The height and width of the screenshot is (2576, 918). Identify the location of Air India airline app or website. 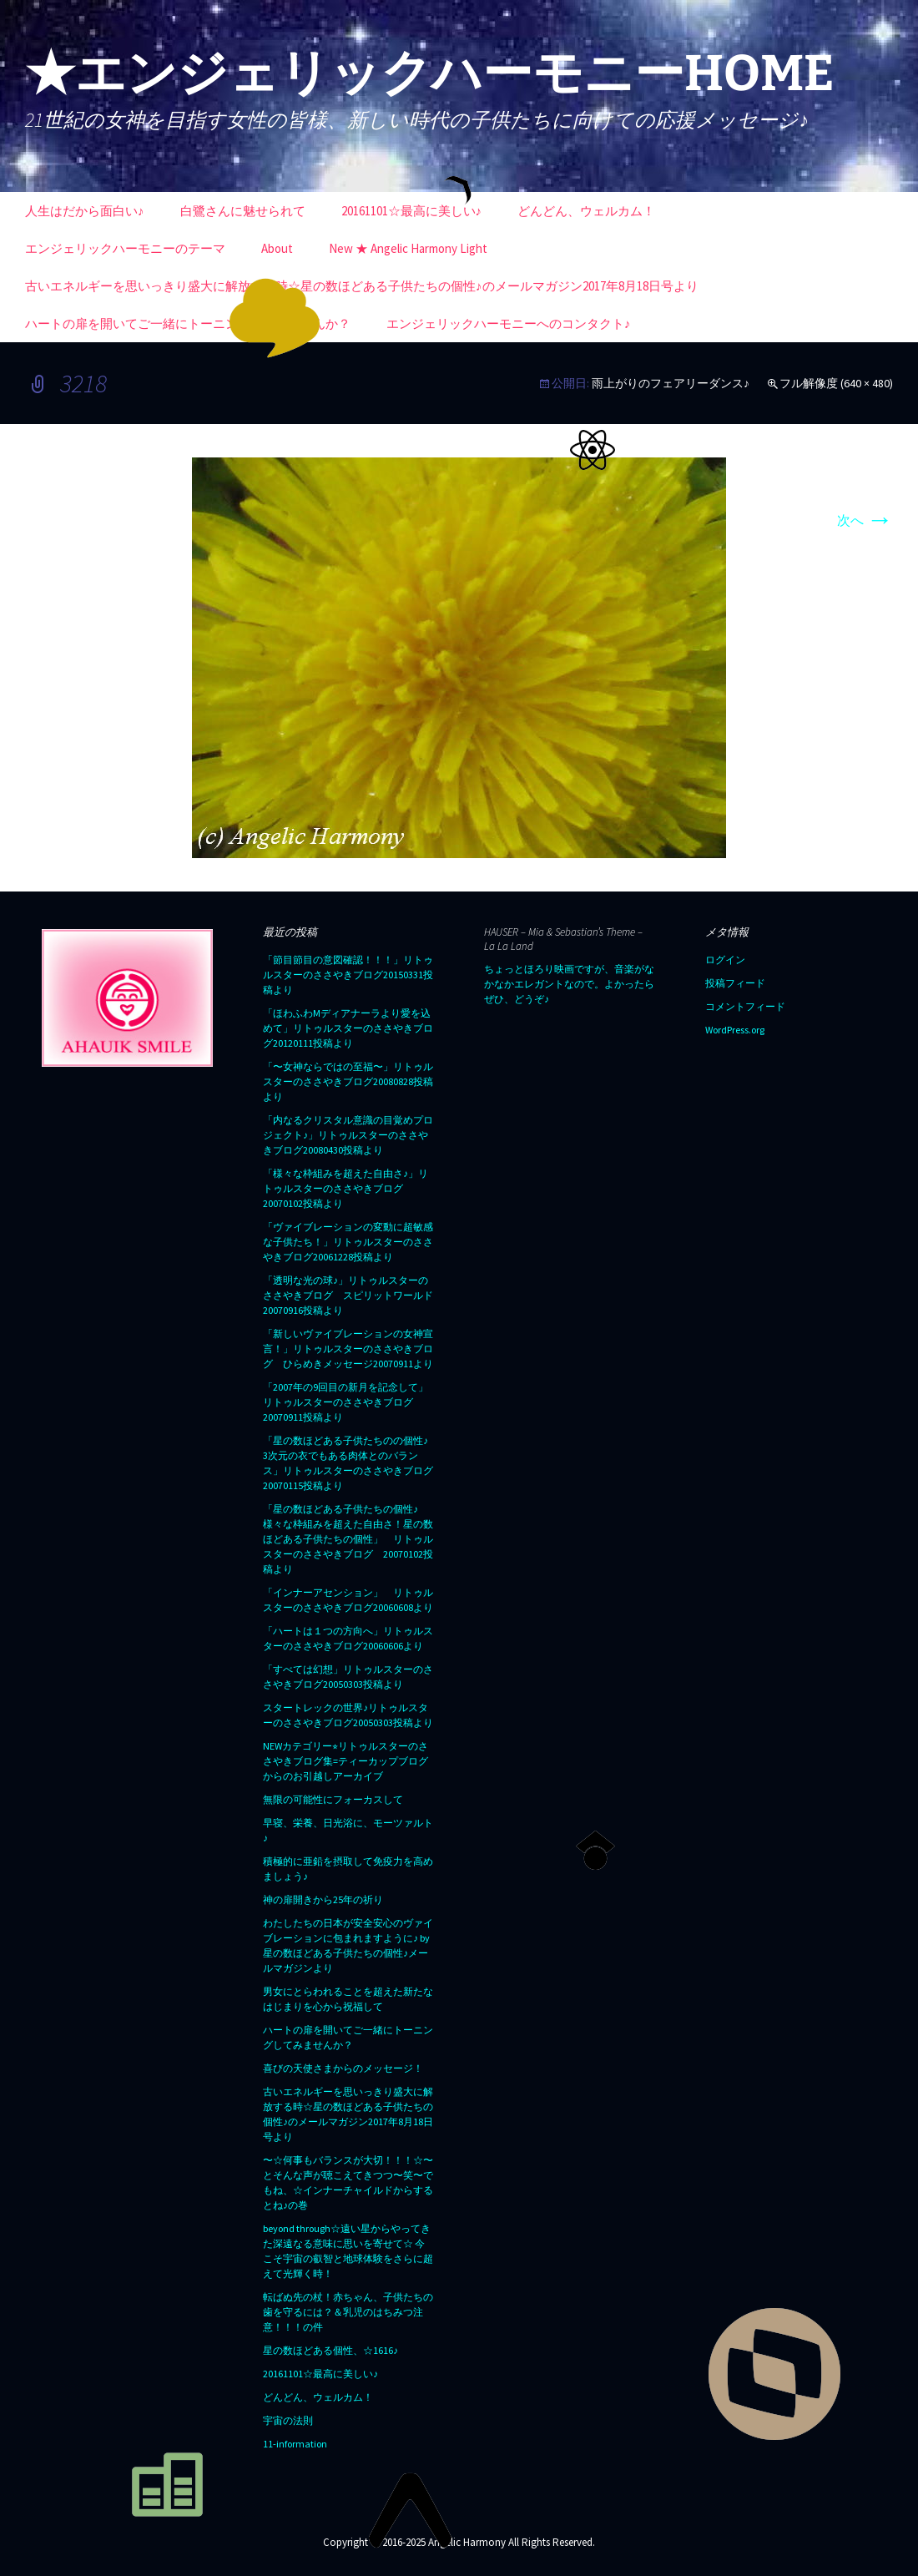
(457, 190).